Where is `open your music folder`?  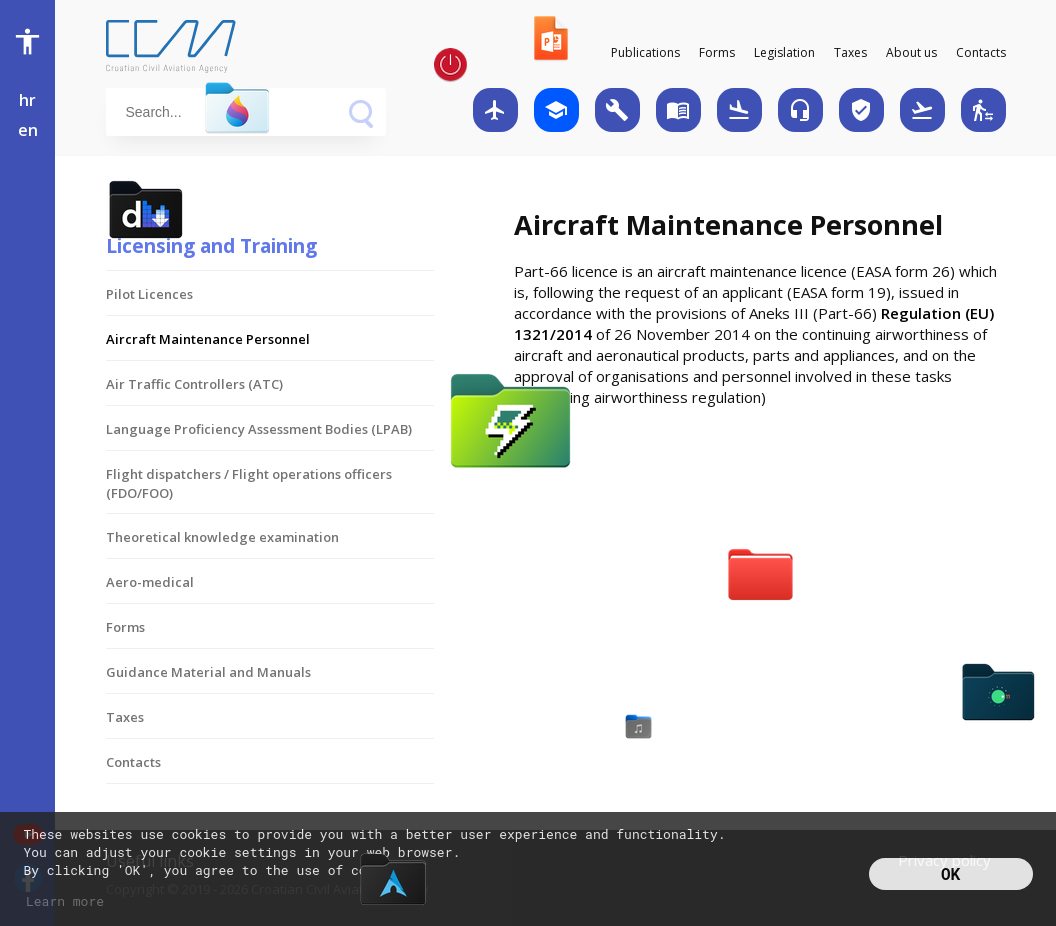
open your music folder is located at coordinates (638, 726).